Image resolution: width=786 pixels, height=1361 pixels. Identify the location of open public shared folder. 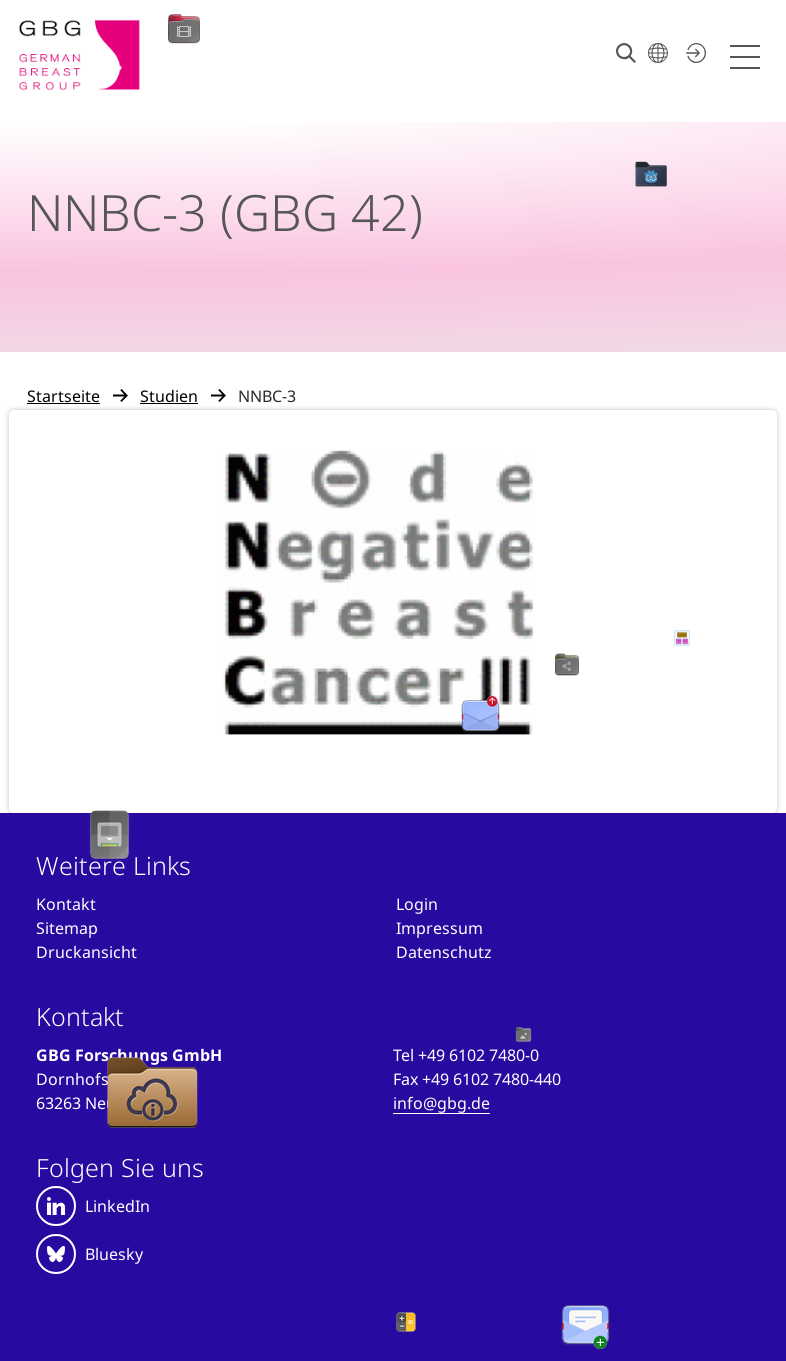
(567, 664).